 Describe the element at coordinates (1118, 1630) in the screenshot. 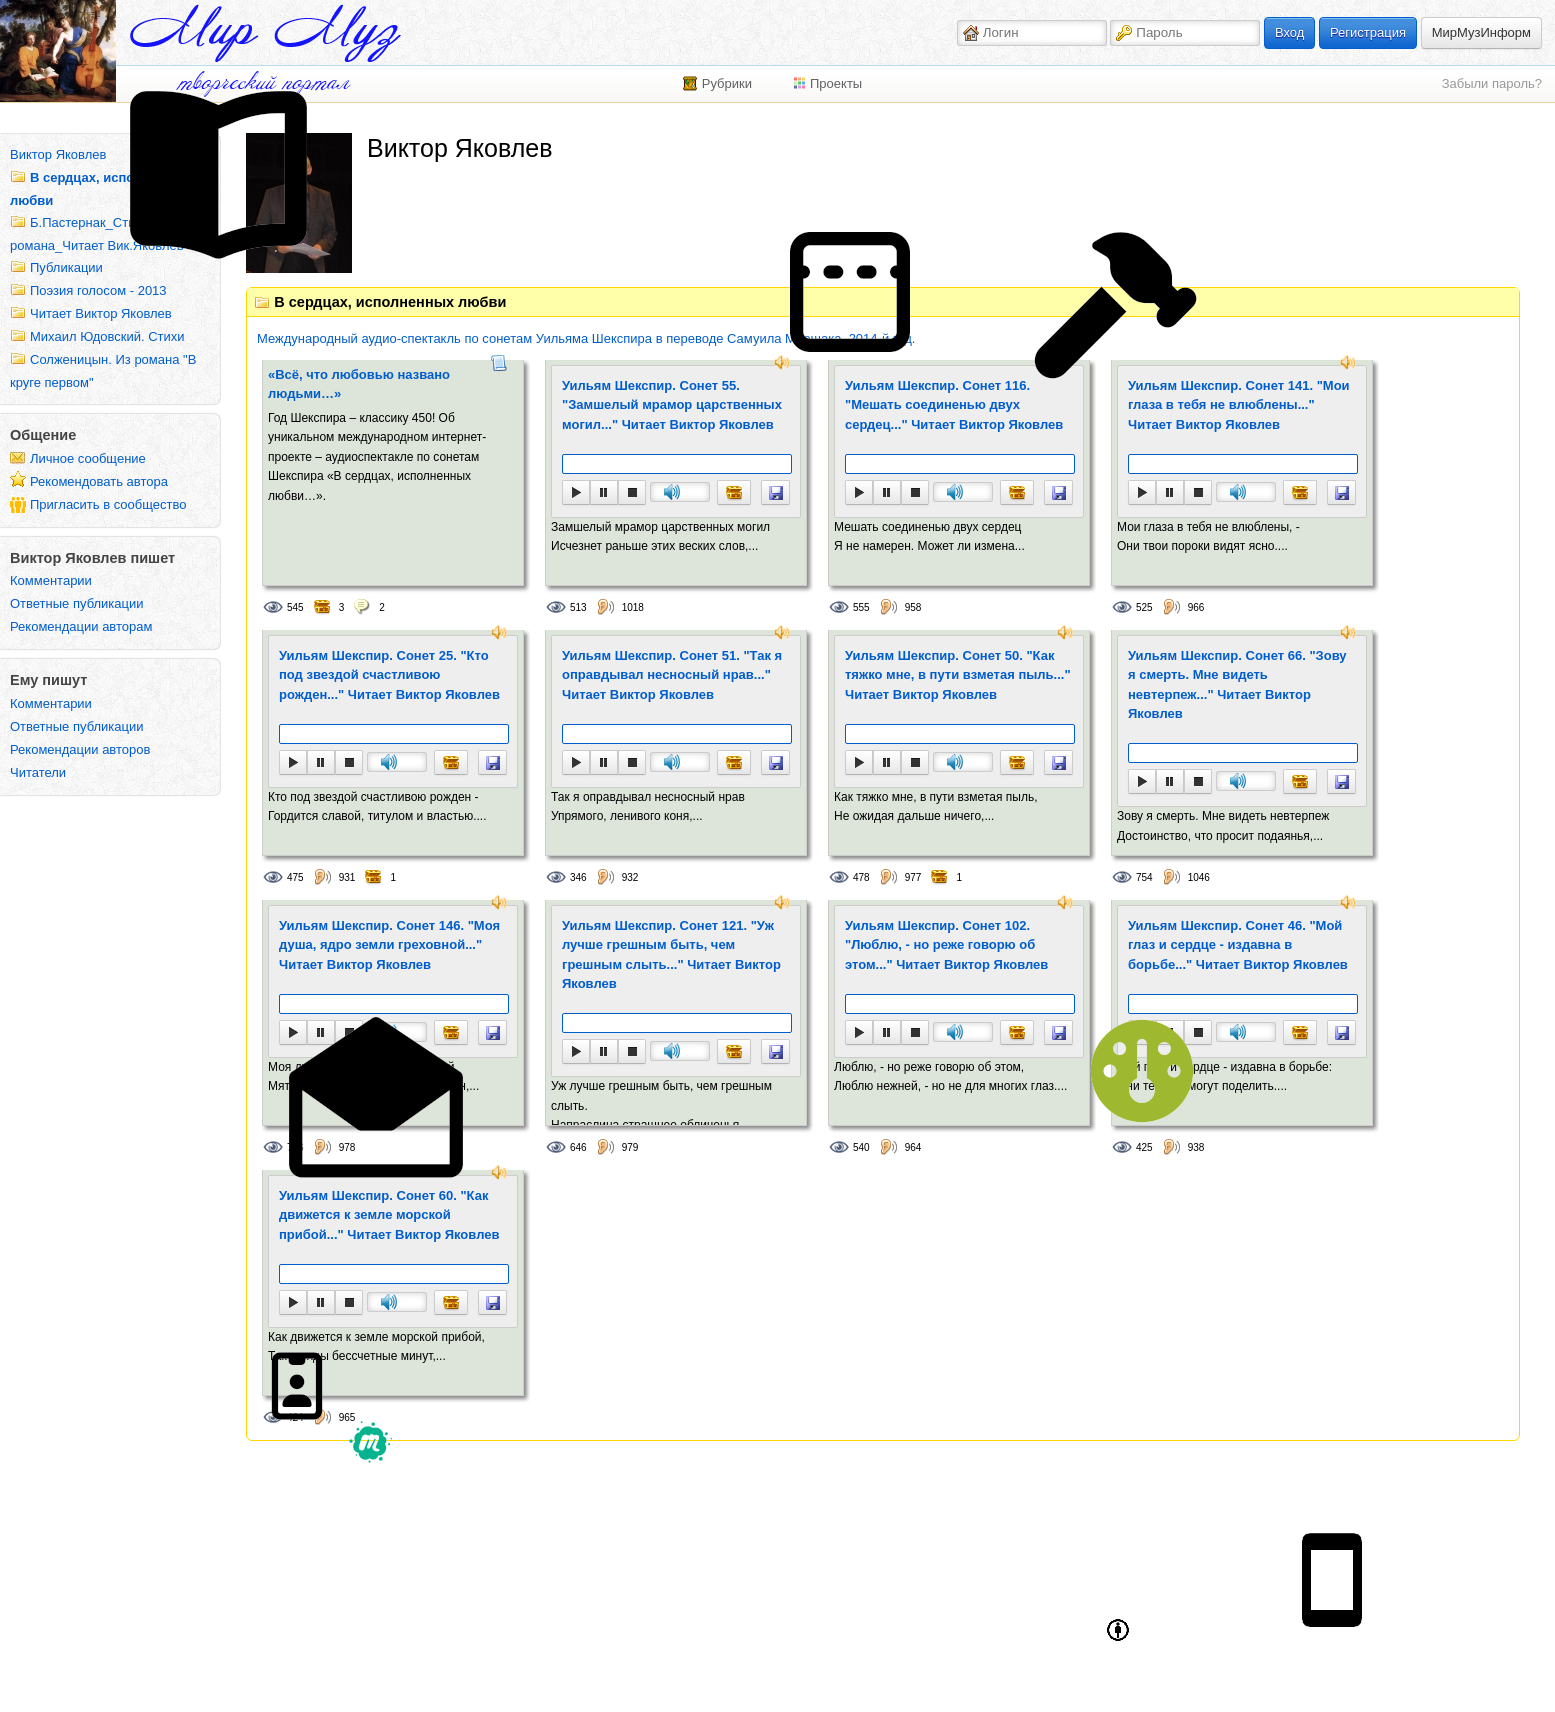

I see `view attribution or credits information` at that location.